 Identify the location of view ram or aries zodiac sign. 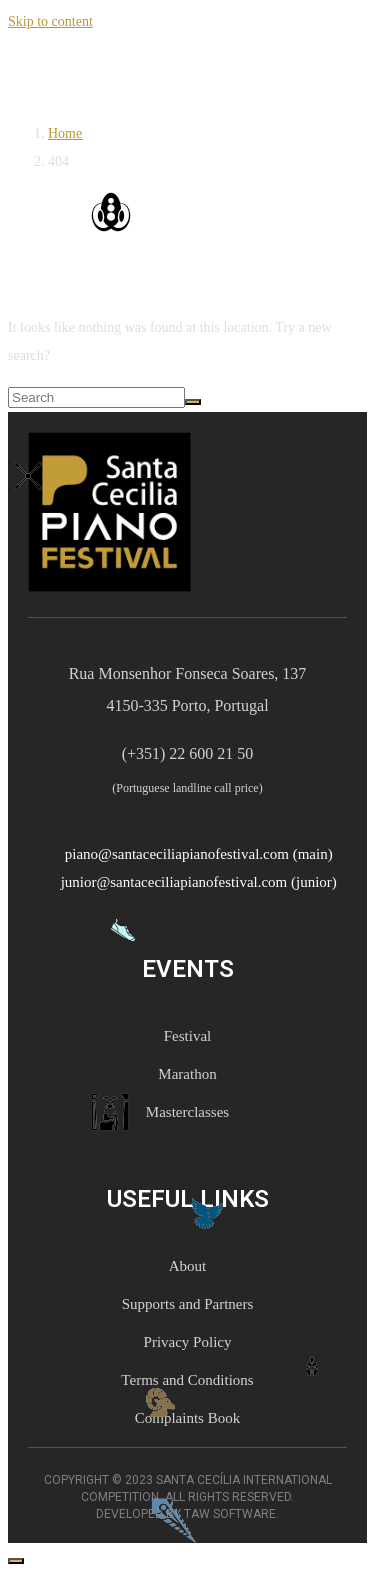
(160, 1402).